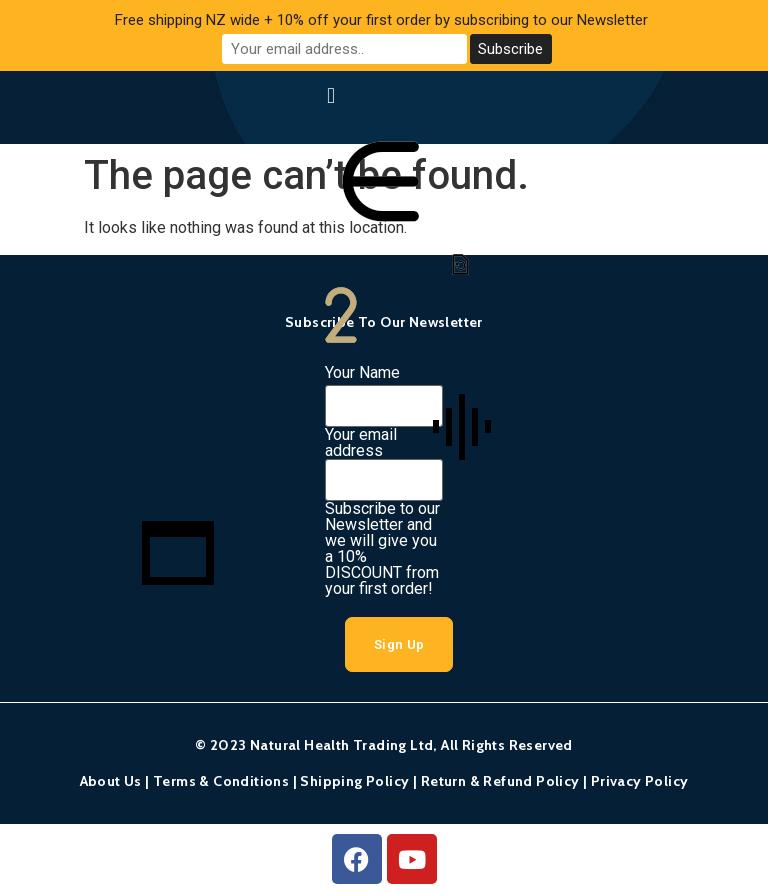  What do you see at coordinates (341, 315) in the screenshot?
I see `indicates step 2 in a multi-step process` at bounding box center [341, 315].